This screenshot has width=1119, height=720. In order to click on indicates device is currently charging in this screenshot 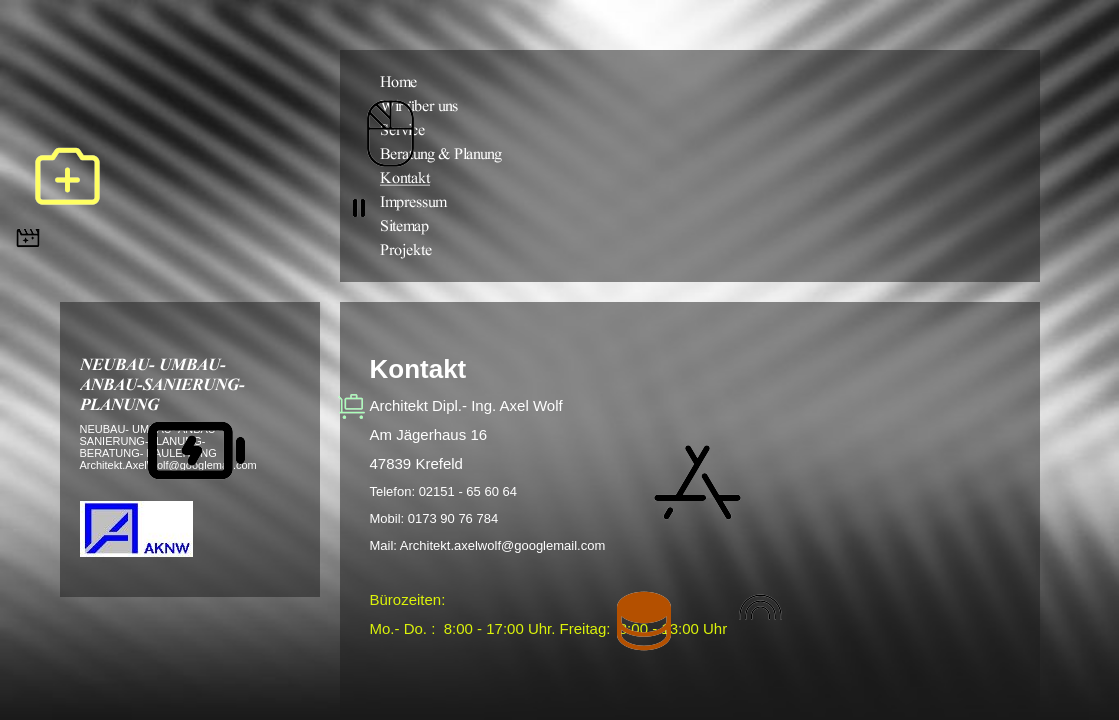, I will do `click(196, 450)`.